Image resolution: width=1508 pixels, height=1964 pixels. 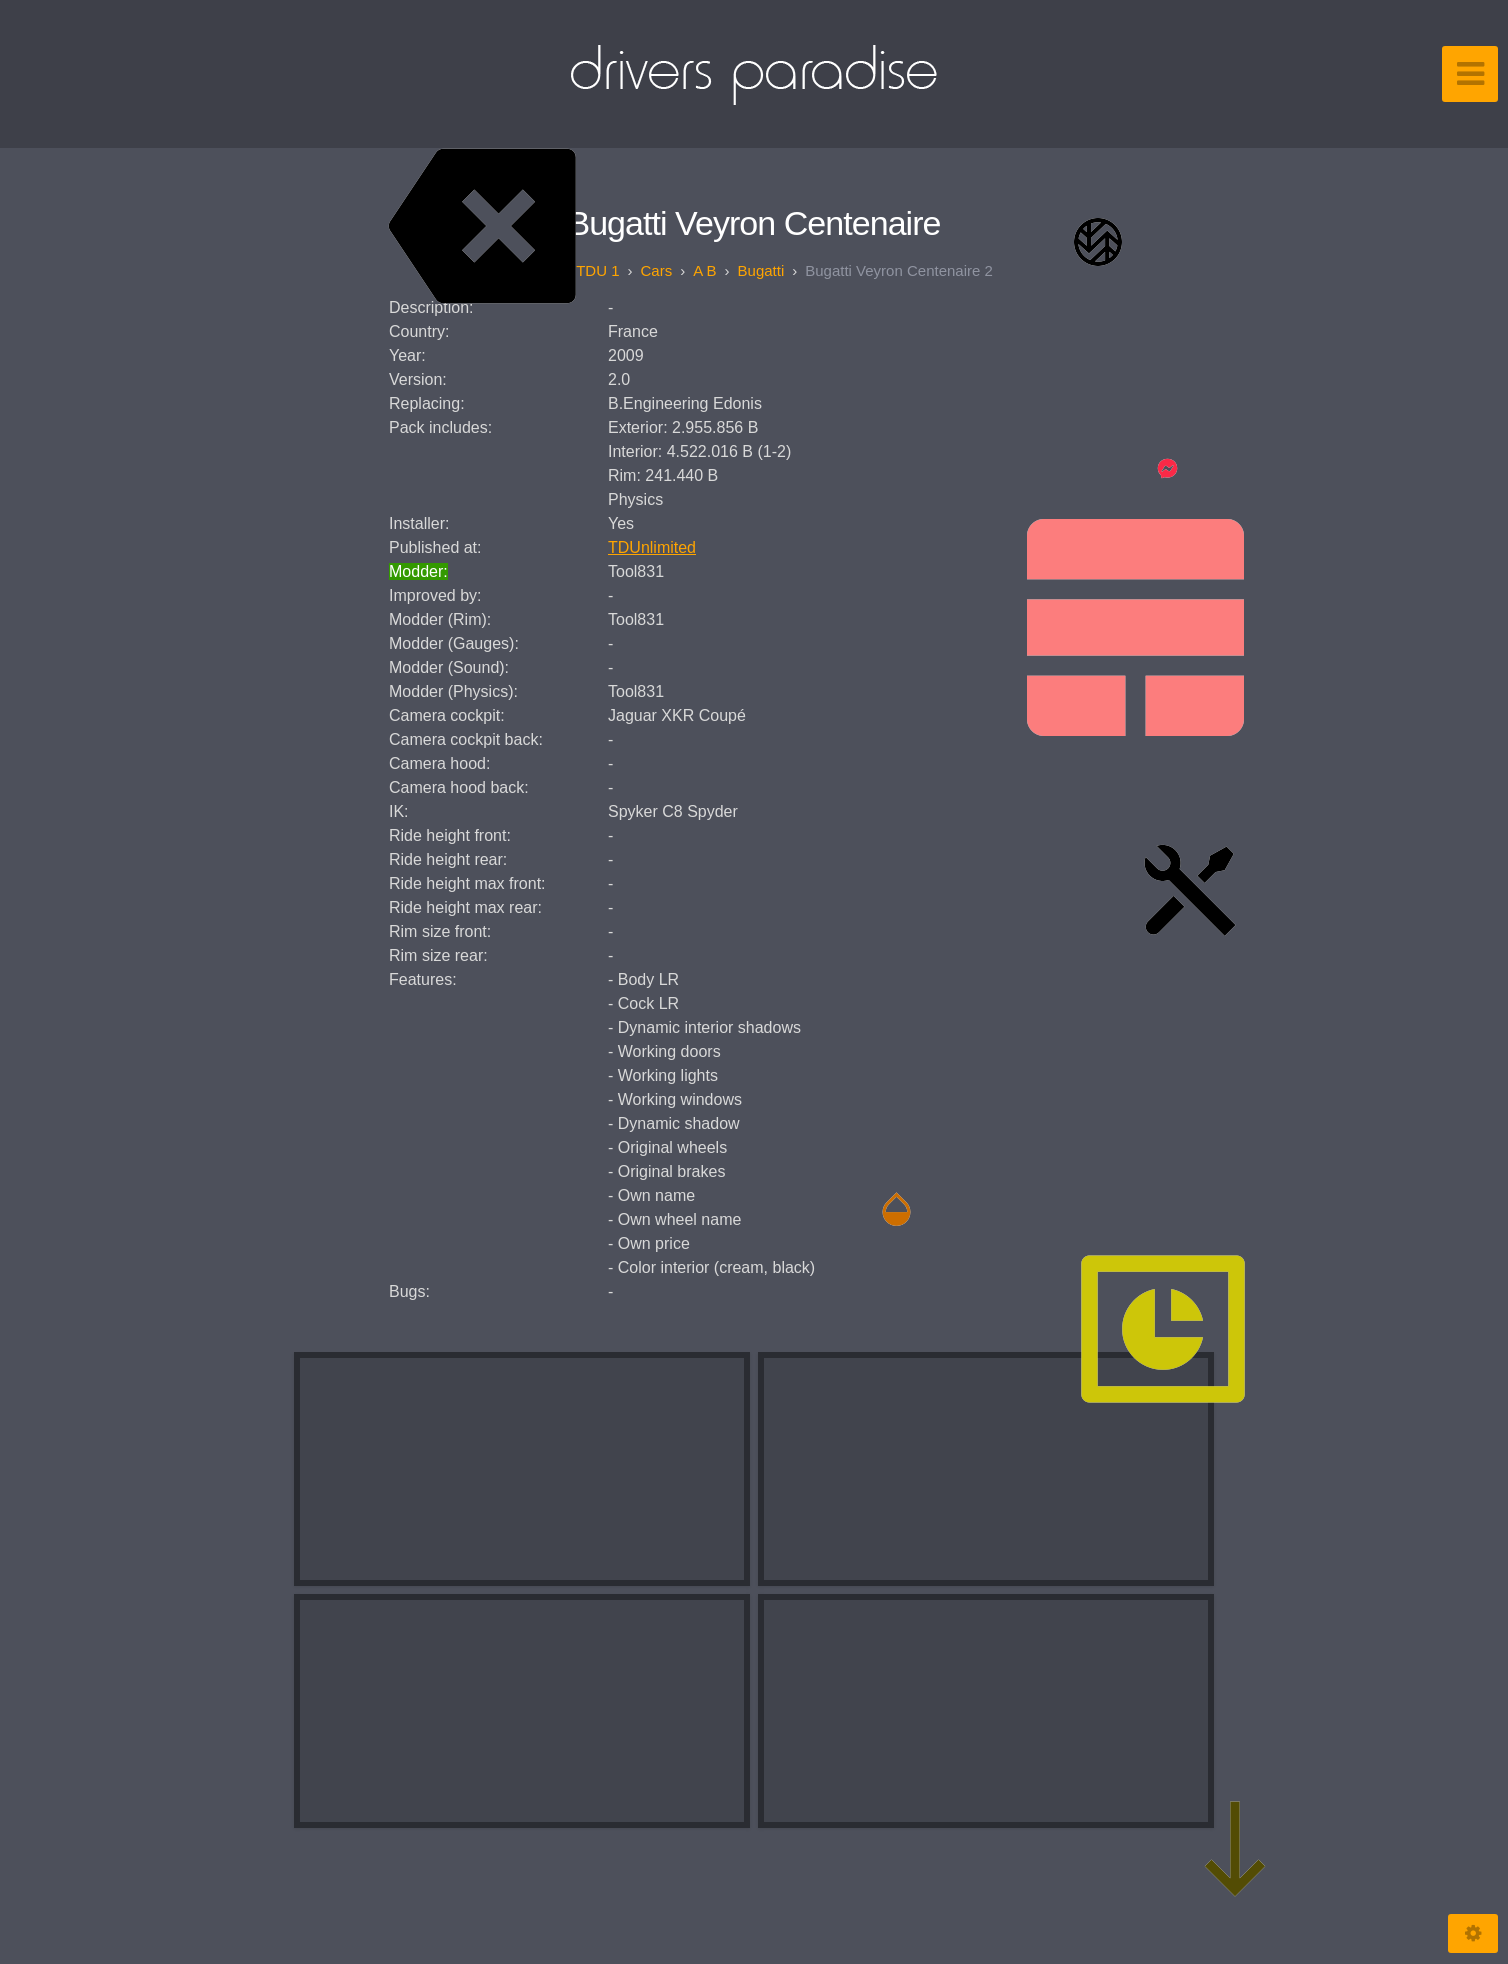 What do you see at coordinates (1167, 468) in the screenshot?
I see `open Facebook Messenger` at bounding box center [1167, 468].